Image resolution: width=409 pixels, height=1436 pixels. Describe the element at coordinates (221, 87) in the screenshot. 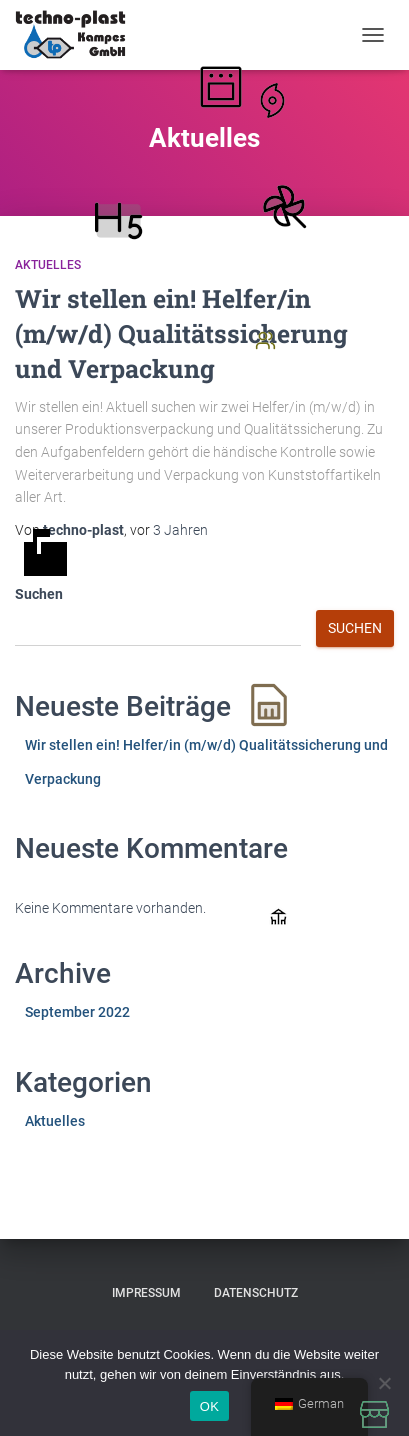

I see `access oven or cooking controls` at that location.